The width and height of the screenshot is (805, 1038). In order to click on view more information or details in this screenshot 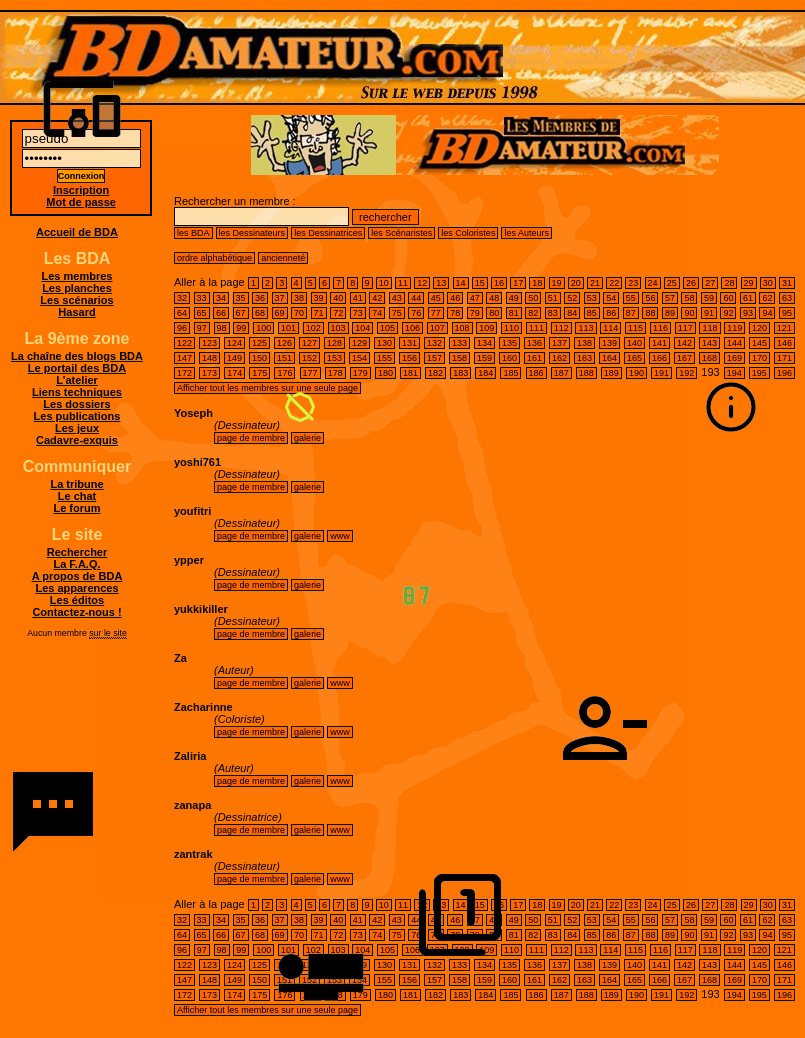, I will do `click(731, 407)`.